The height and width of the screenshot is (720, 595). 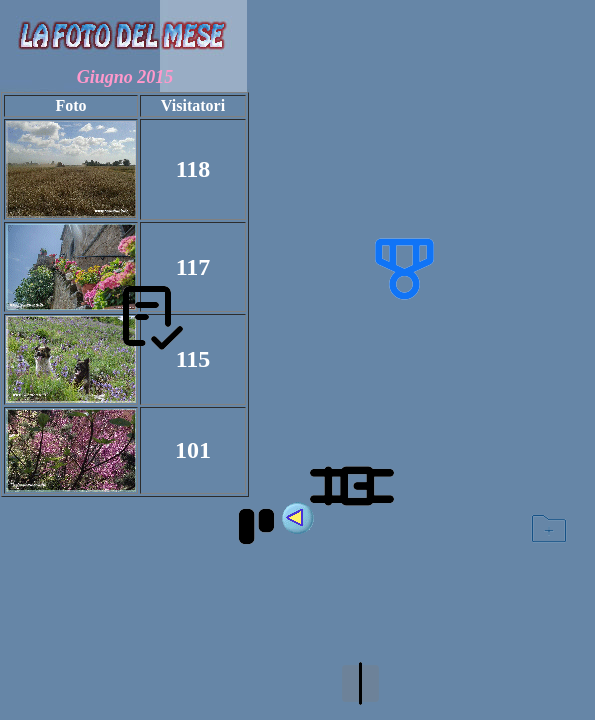 What do you see at coordinates (360, 683) in the screenshot?
I see `visual separator between UI elements` at bounding box center [360, 683].